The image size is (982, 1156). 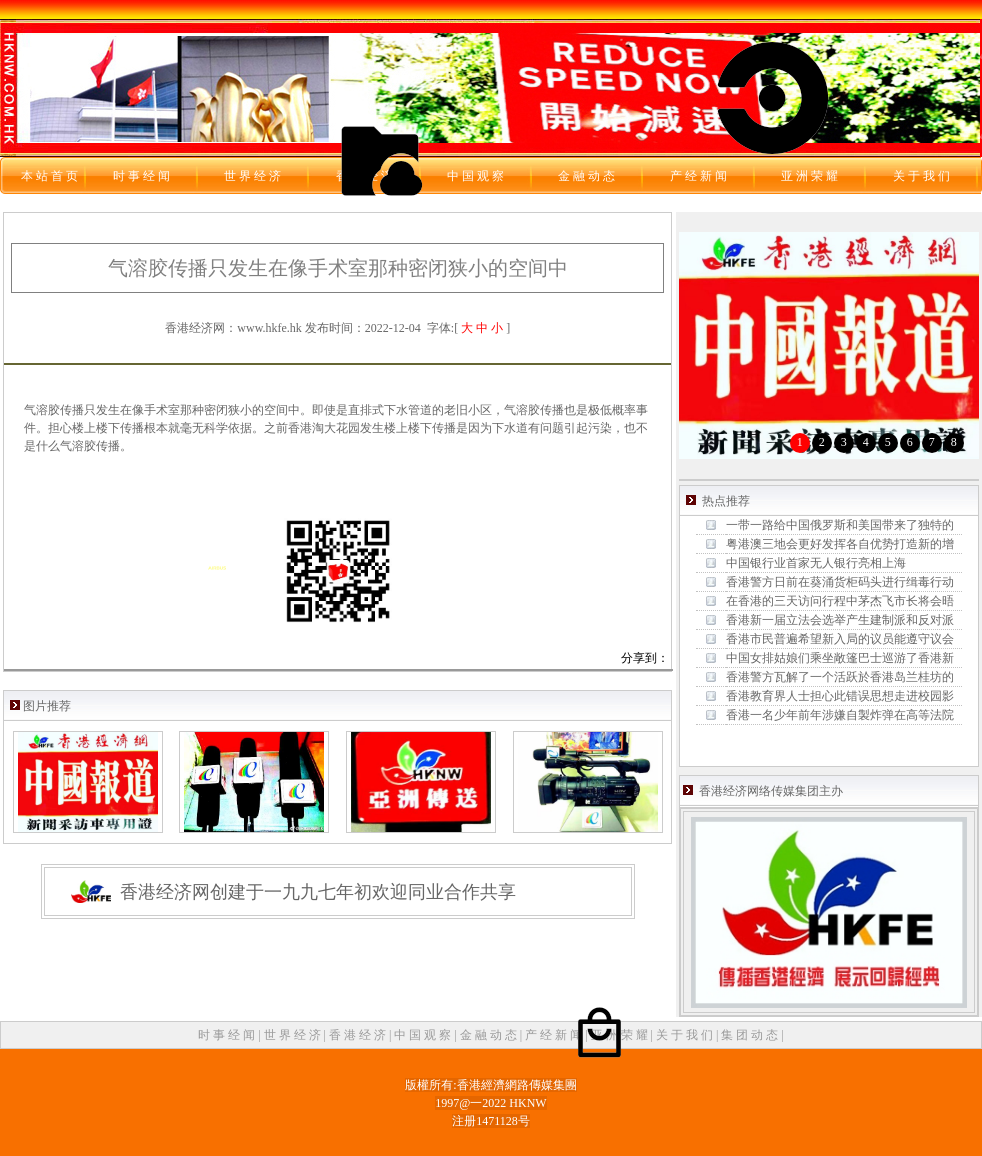 I want to click on access cloud storage folder, so click(x=380, y=161).